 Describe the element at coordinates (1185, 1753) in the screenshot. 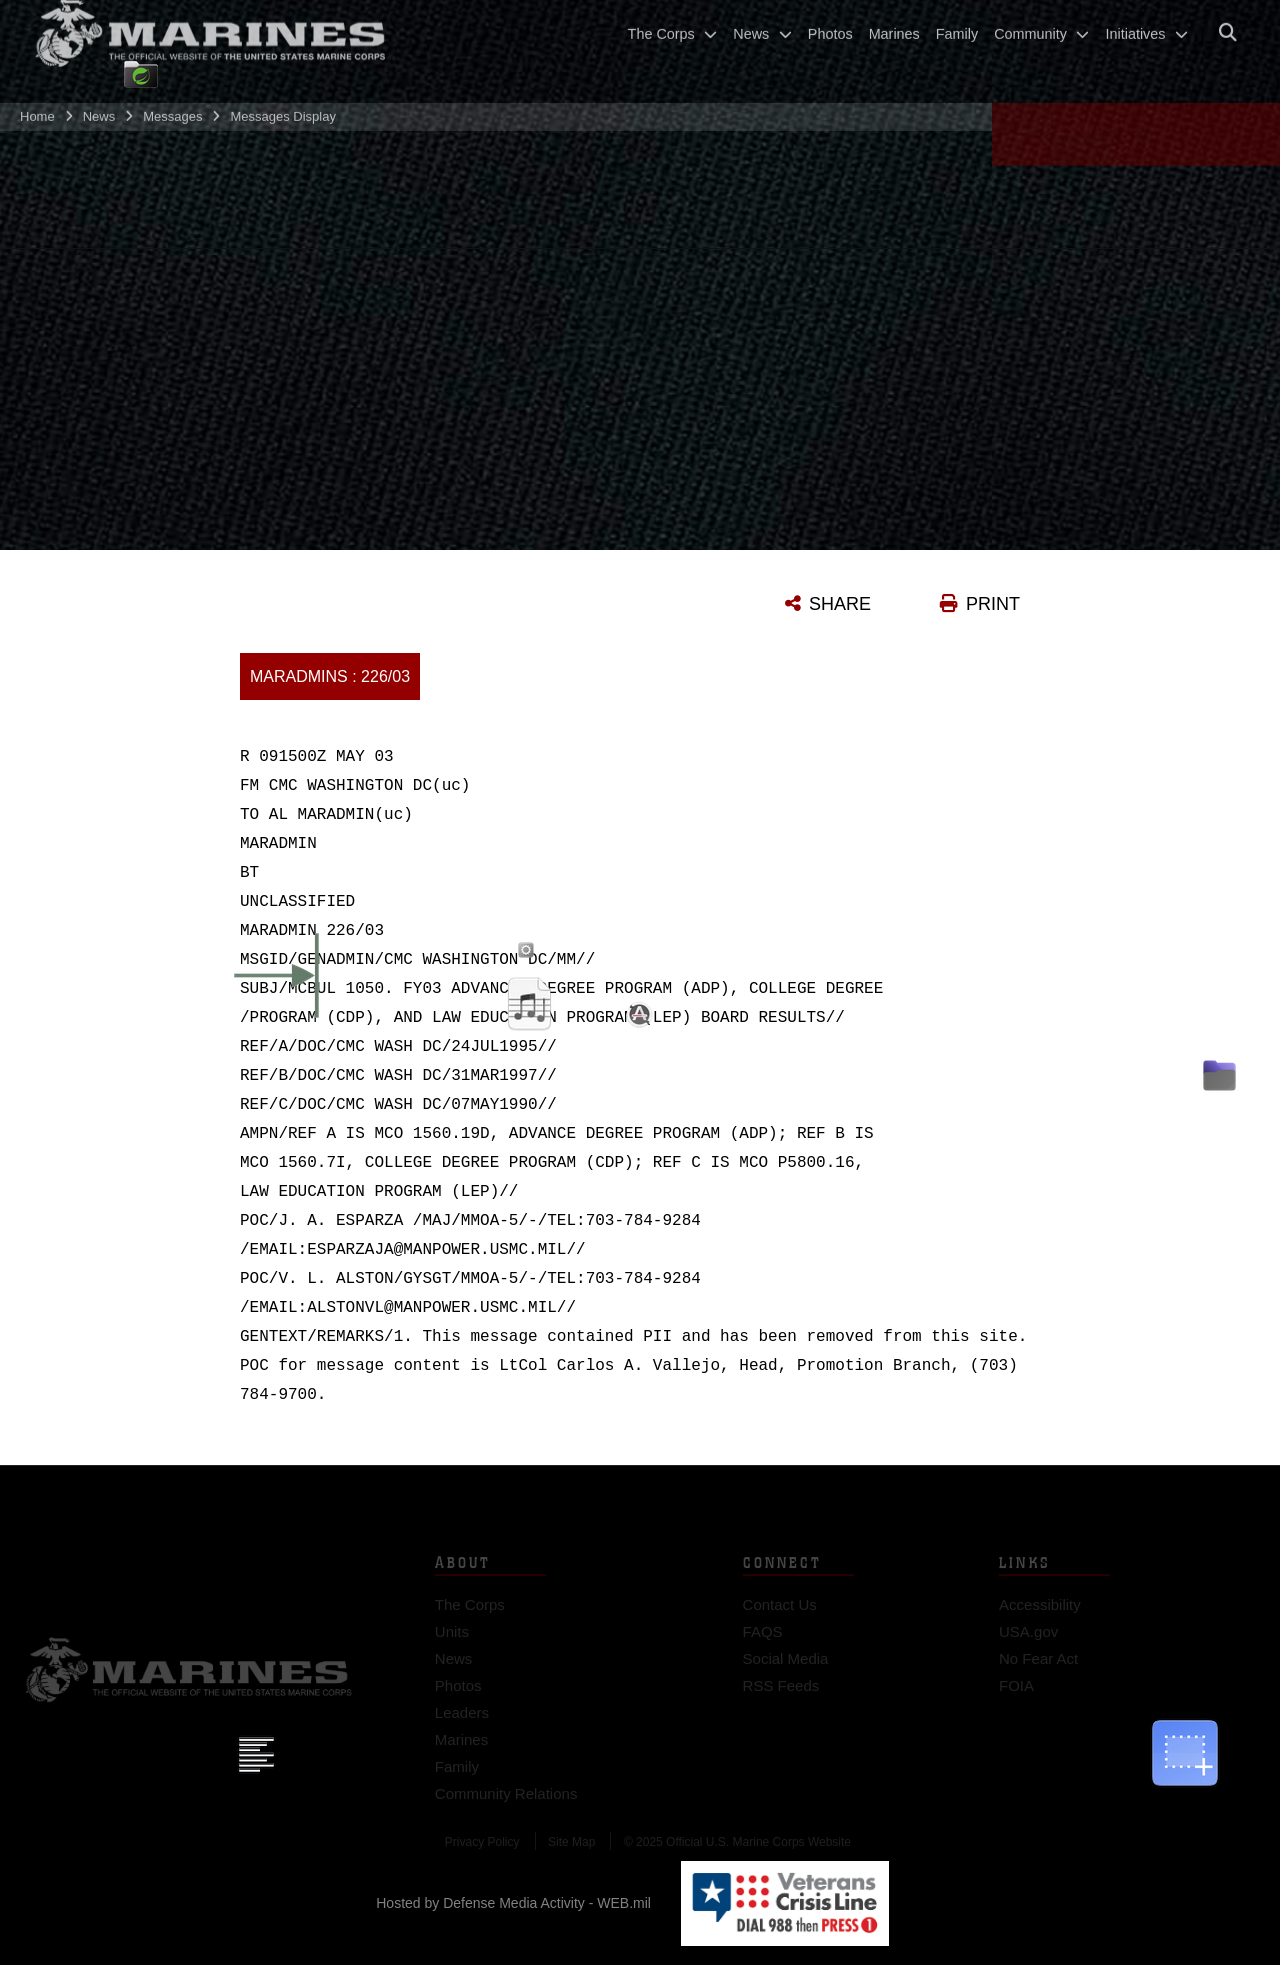

I see `take a screenshot` at that location.